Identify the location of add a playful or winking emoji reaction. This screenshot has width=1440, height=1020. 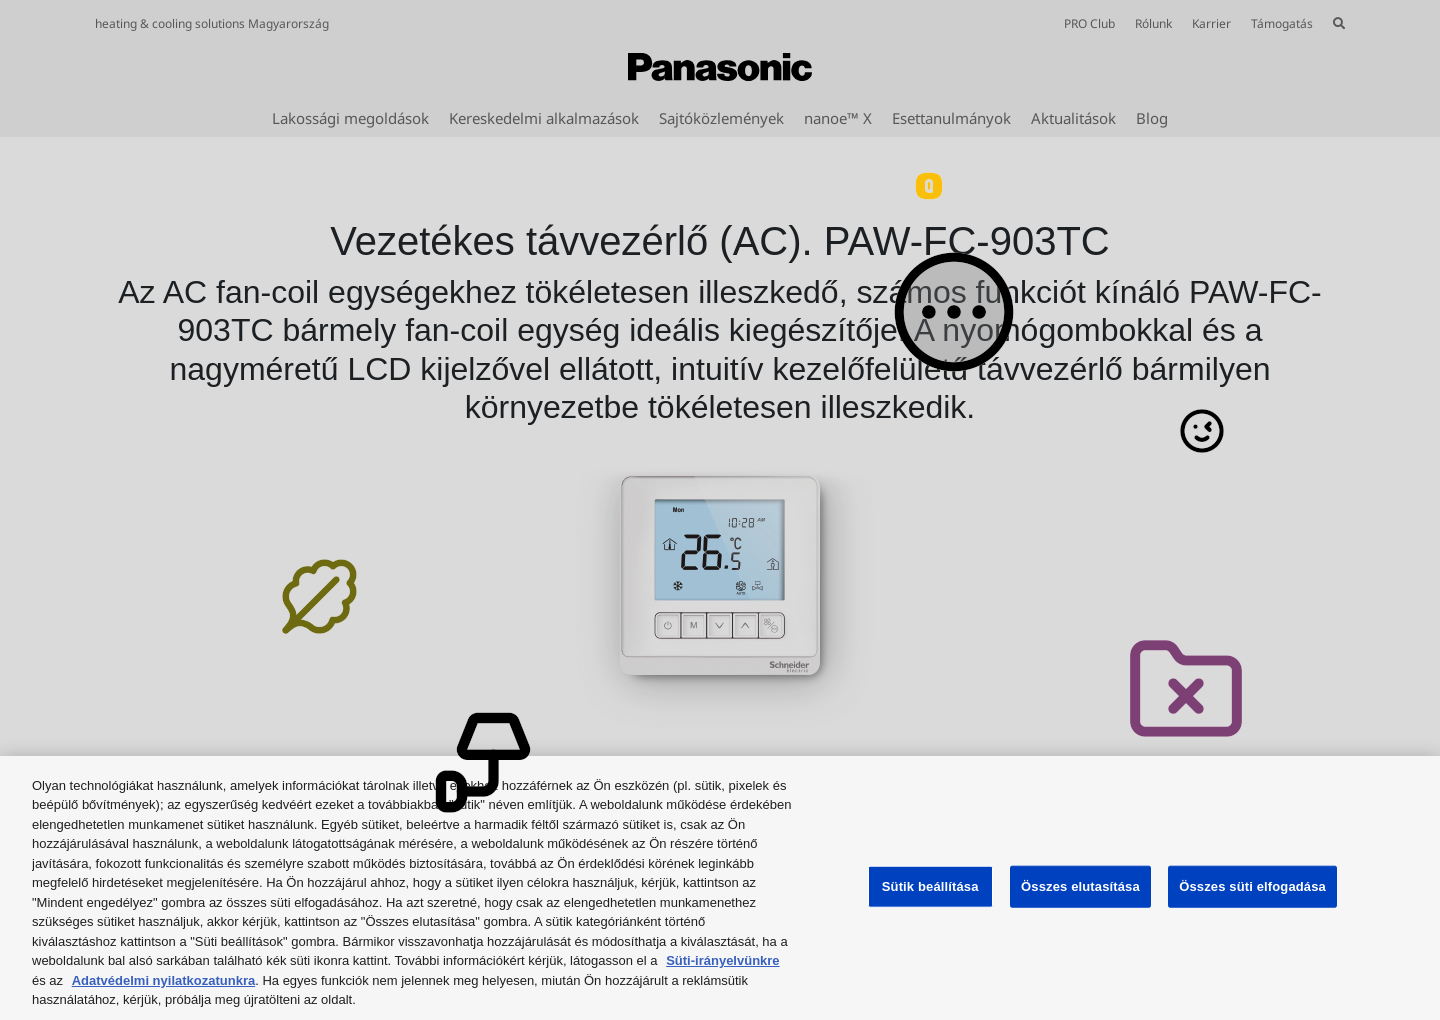
(1202, 431).